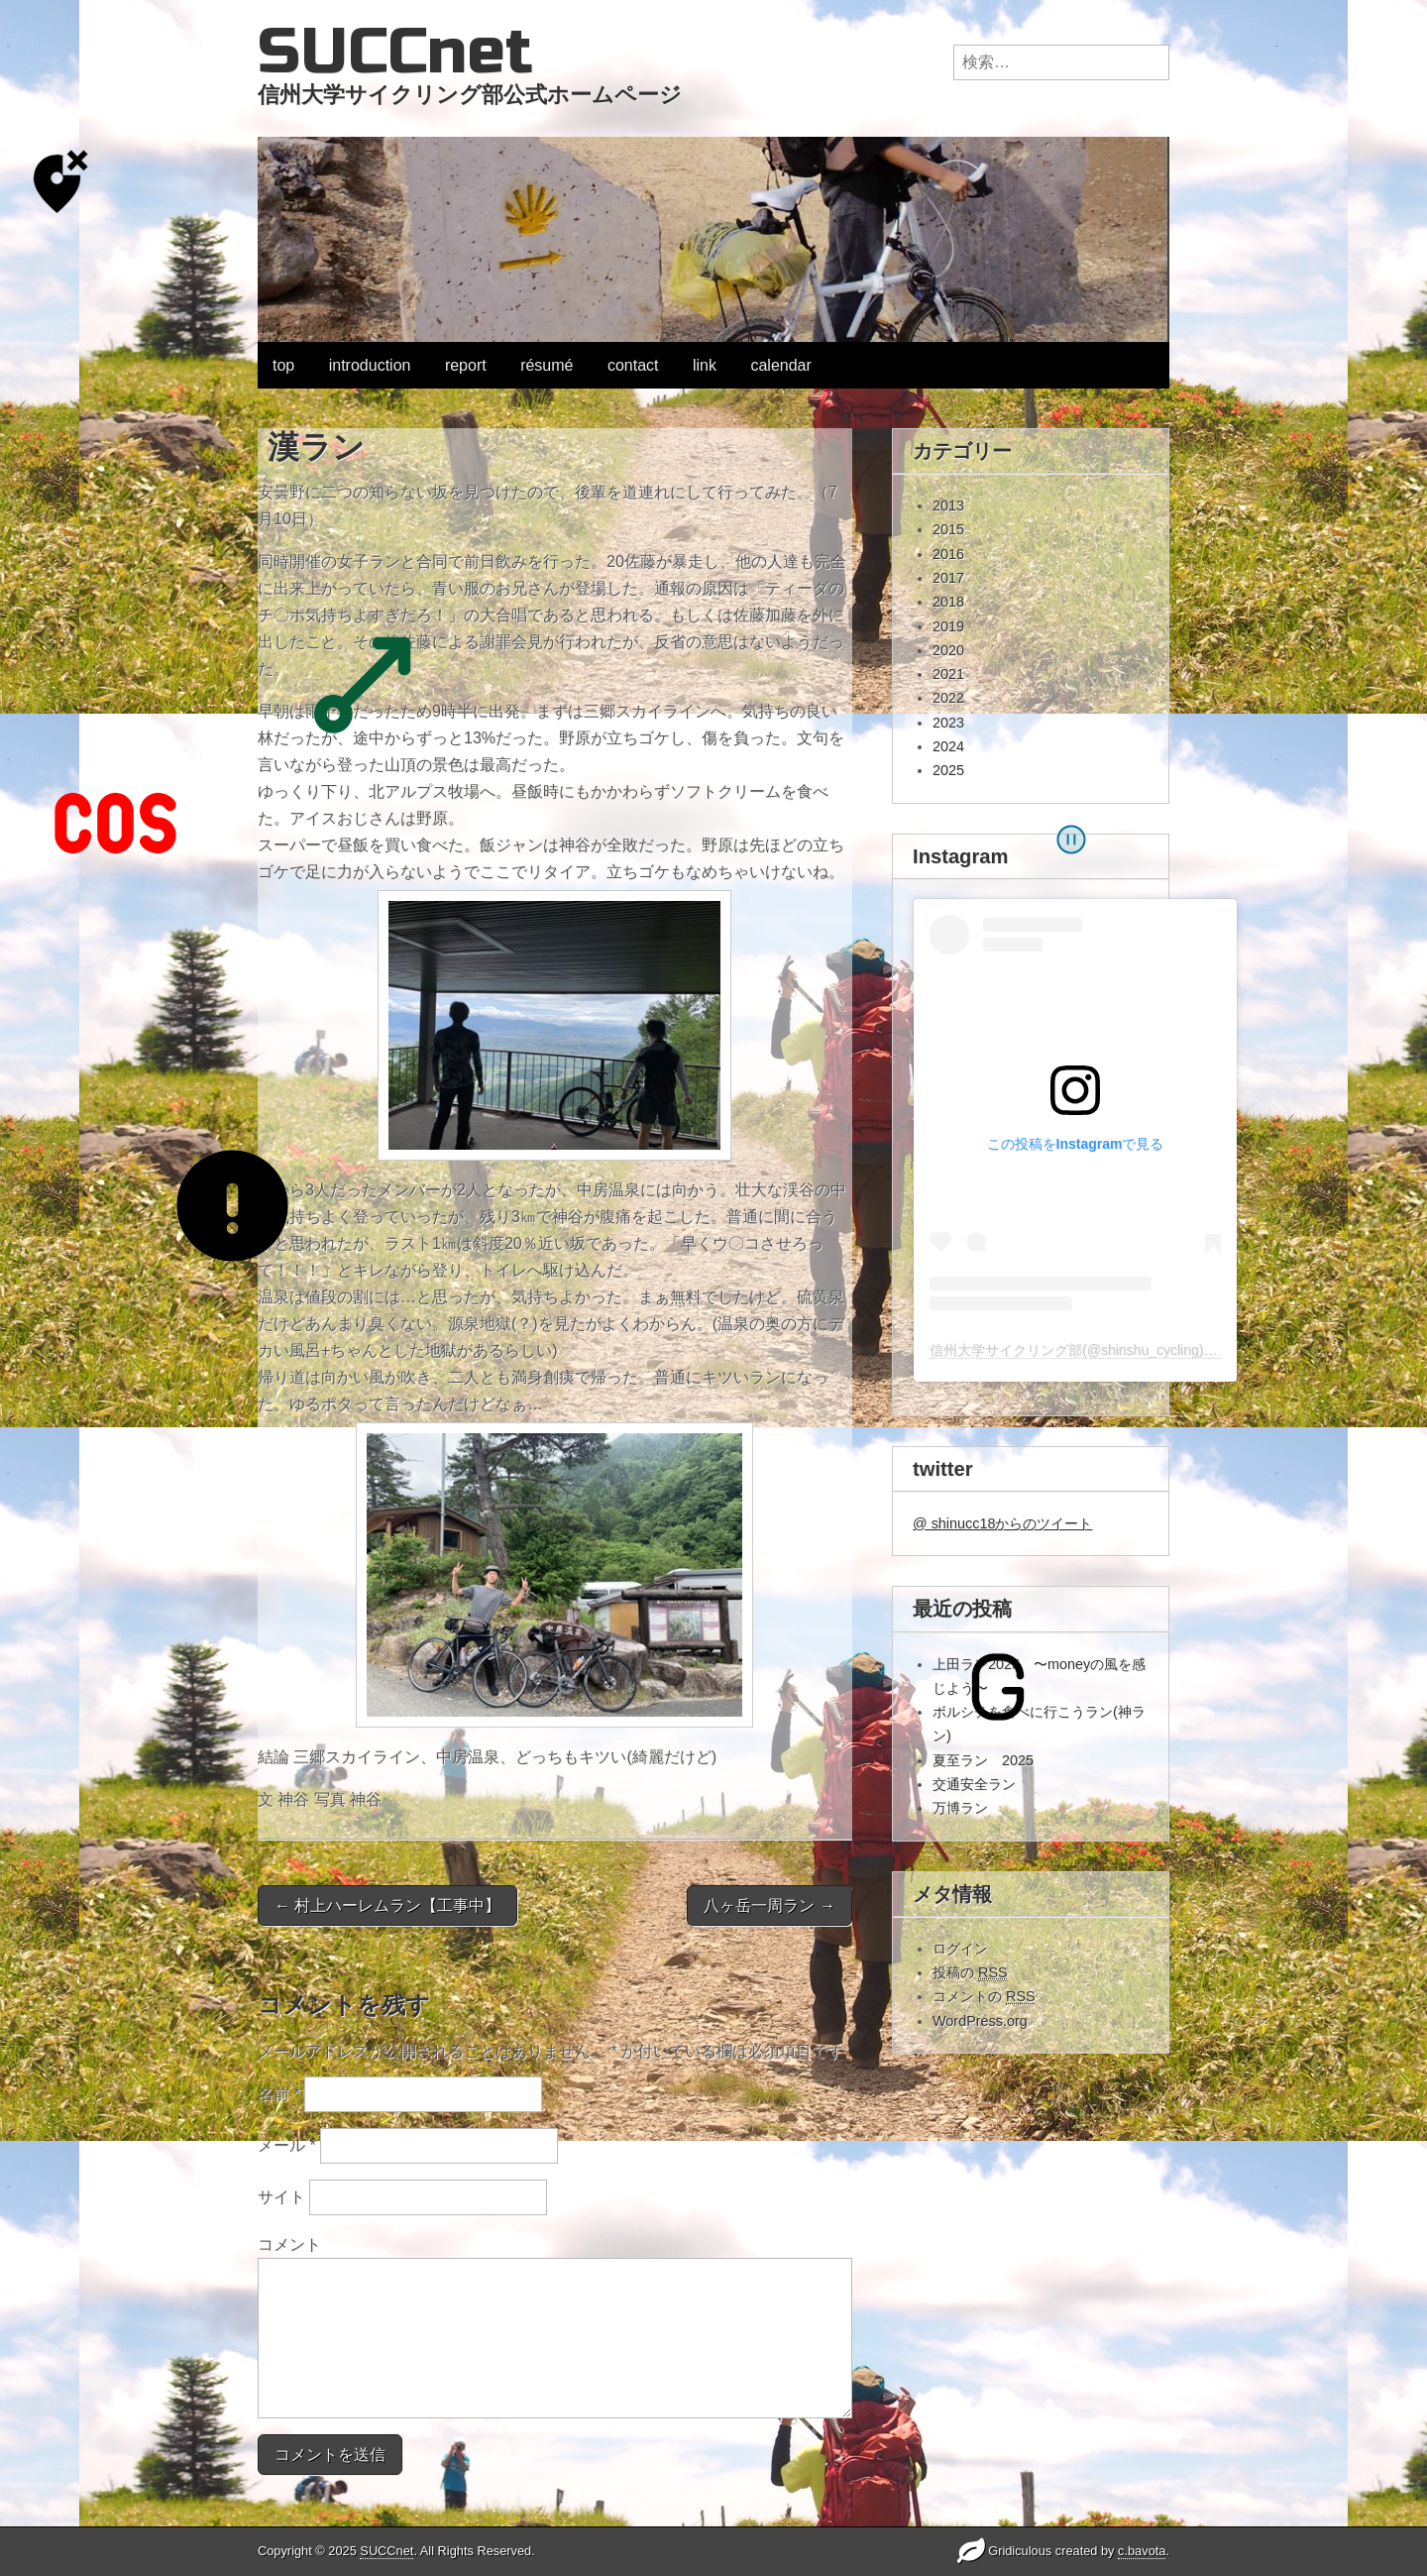  Describe the element at coordinates (1071, 840) in the screenshot. I see `pause media playback` at that location.